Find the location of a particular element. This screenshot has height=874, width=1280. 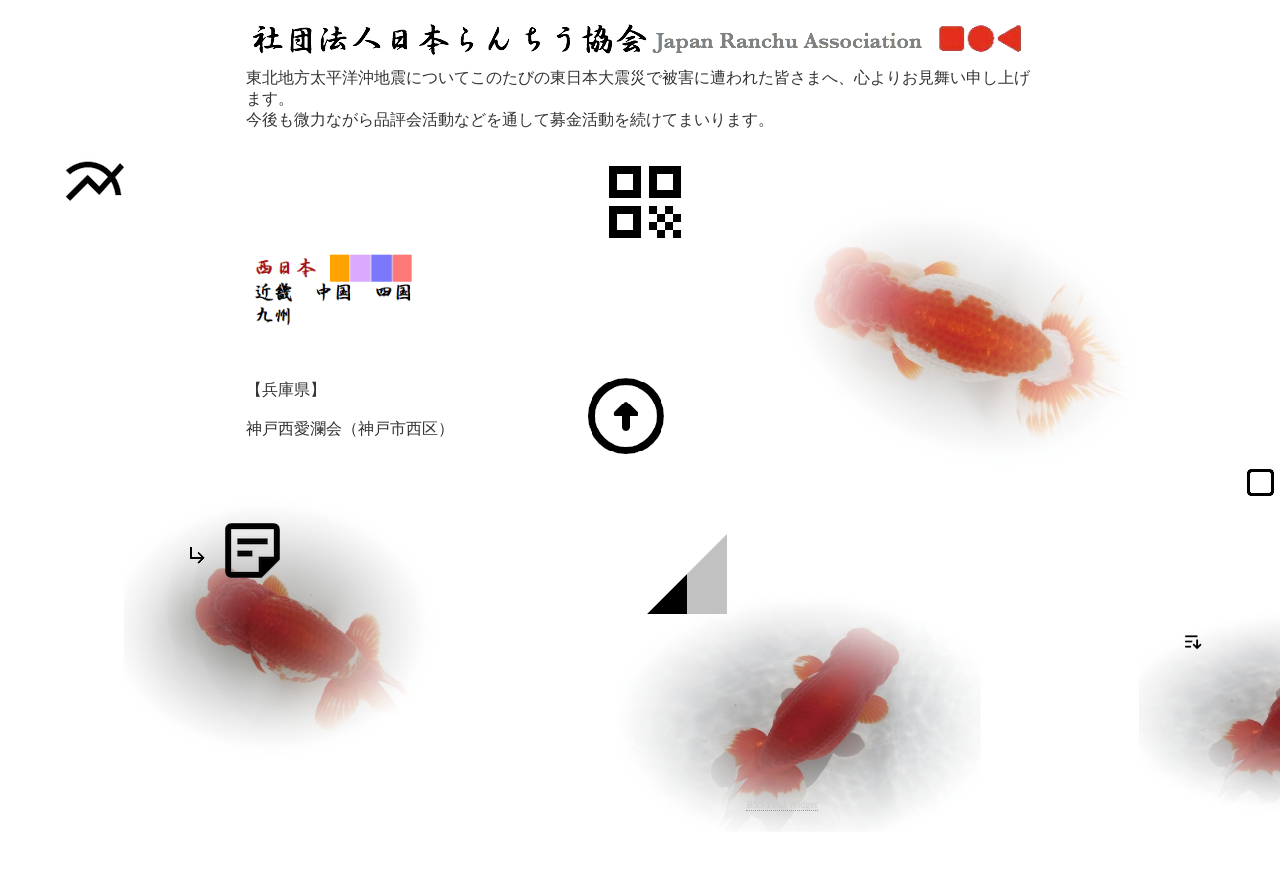

indicates weak cellular signal strength is located at coordinates (687, 574).